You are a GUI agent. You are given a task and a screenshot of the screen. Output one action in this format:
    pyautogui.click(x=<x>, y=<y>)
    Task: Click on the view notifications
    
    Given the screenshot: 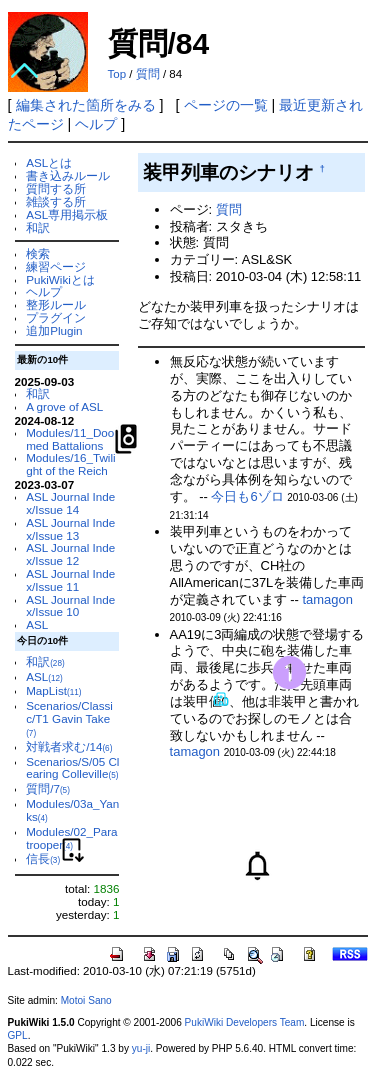 What is the action you would take?
    pyautogui.click(x=257, y=865)
    